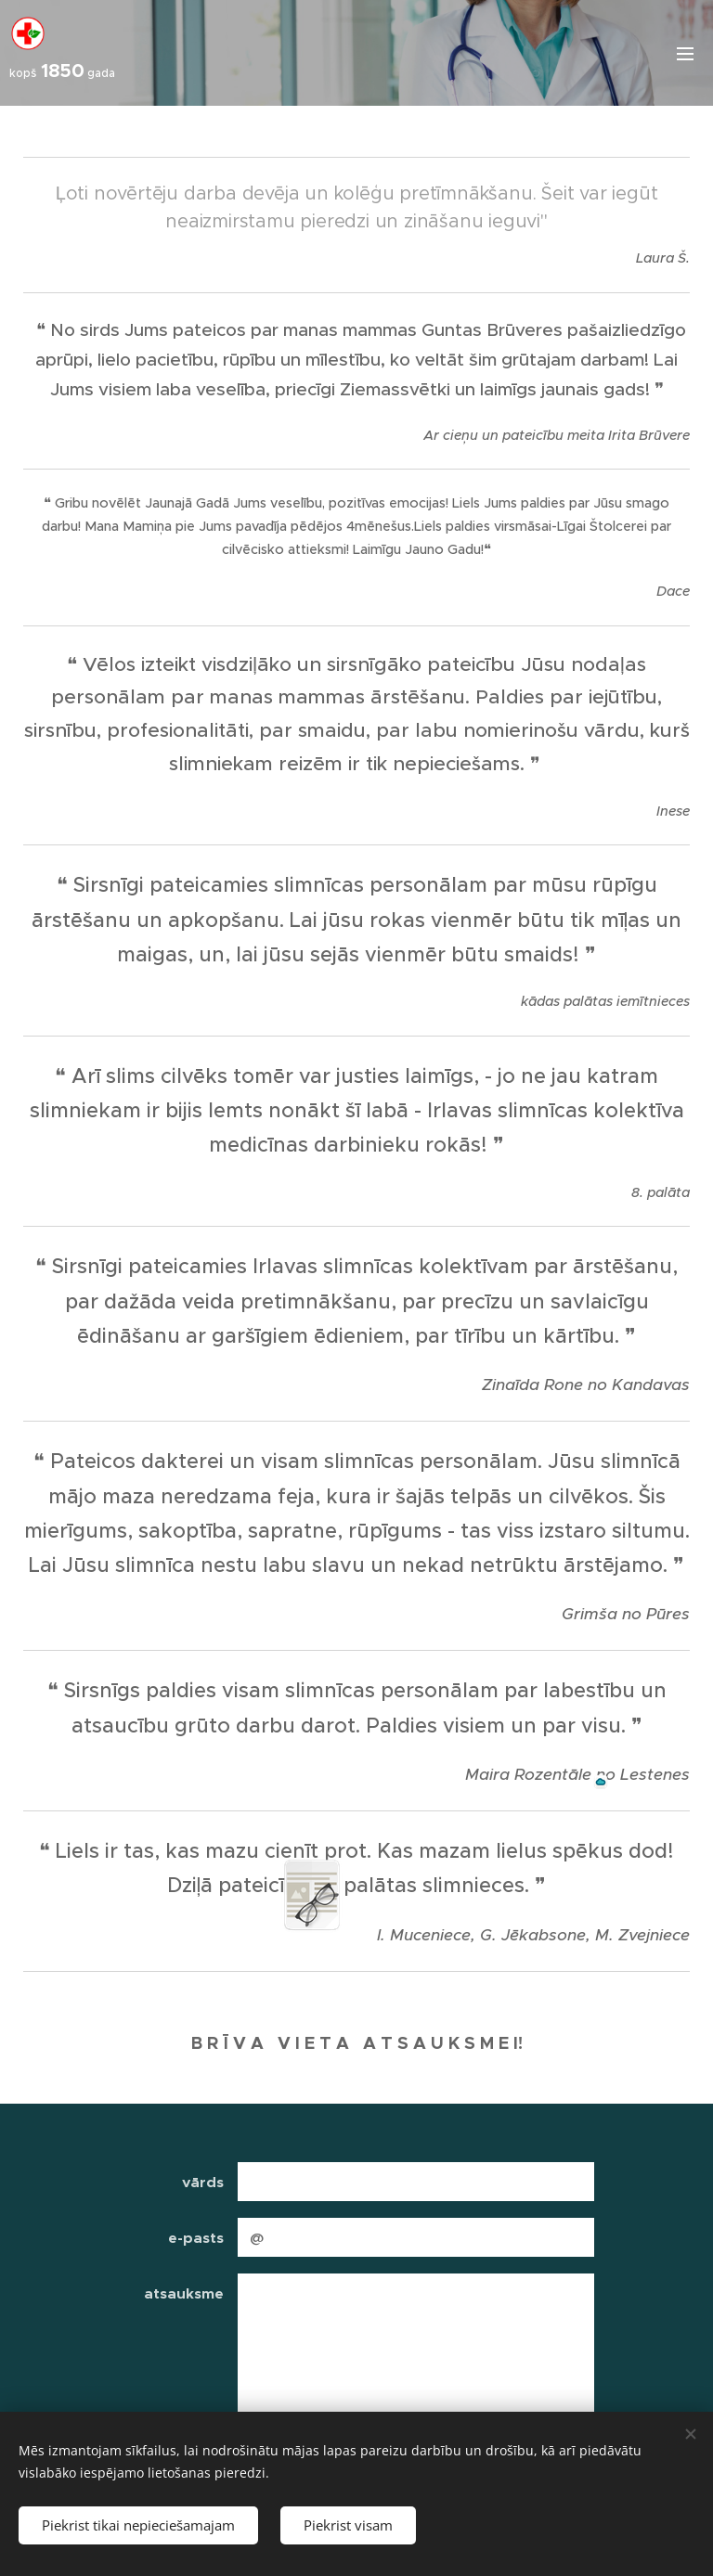 This screenshot has width=713, height=2576. What do you see at coordinates (601, 1782) in the screenshot?
I see `launch airvpn application` at bounding box center [601, 1782].